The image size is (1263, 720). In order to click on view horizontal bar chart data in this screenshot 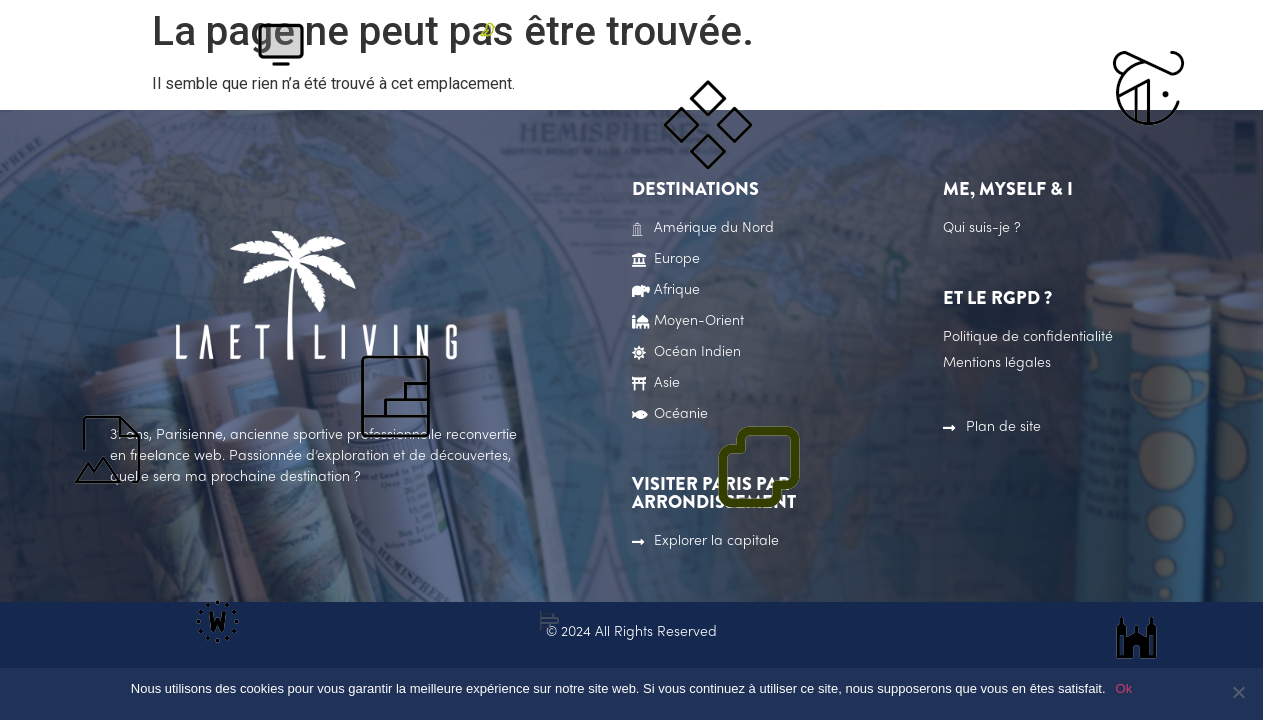, I will do `click(548, 620)`.